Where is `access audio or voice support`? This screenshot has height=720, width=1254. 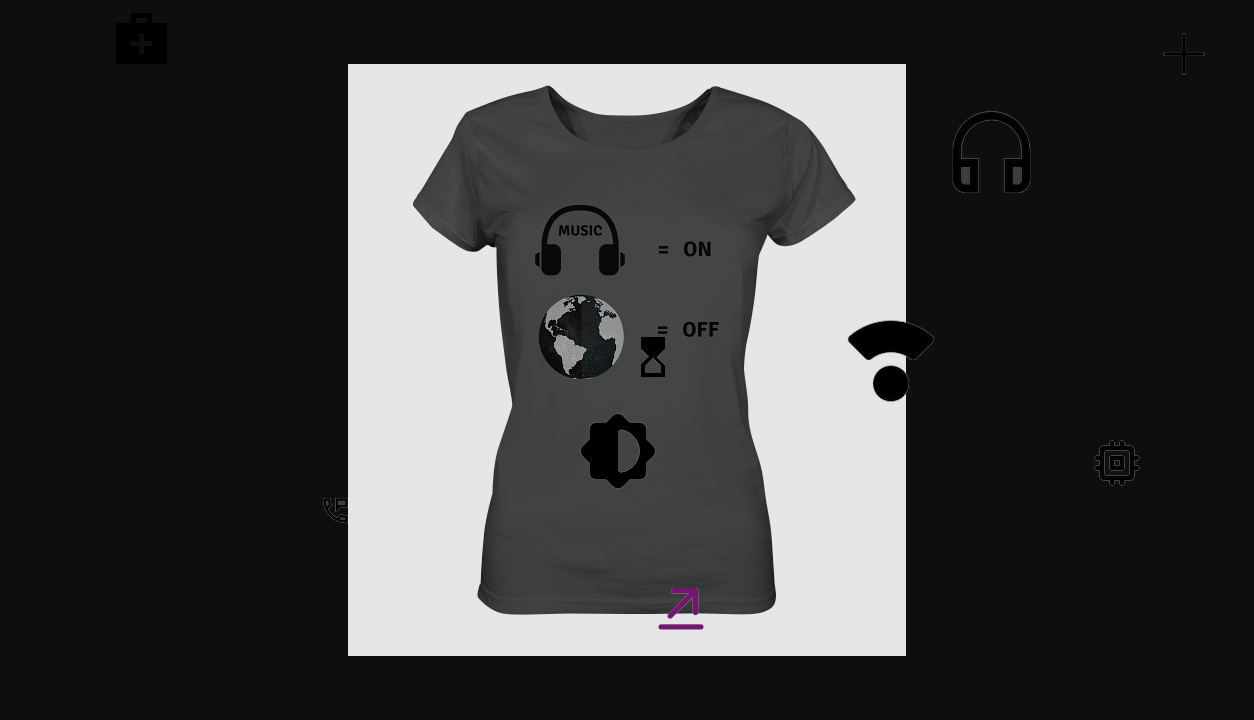 access audio or voice support is located at coordinates (991, 158).